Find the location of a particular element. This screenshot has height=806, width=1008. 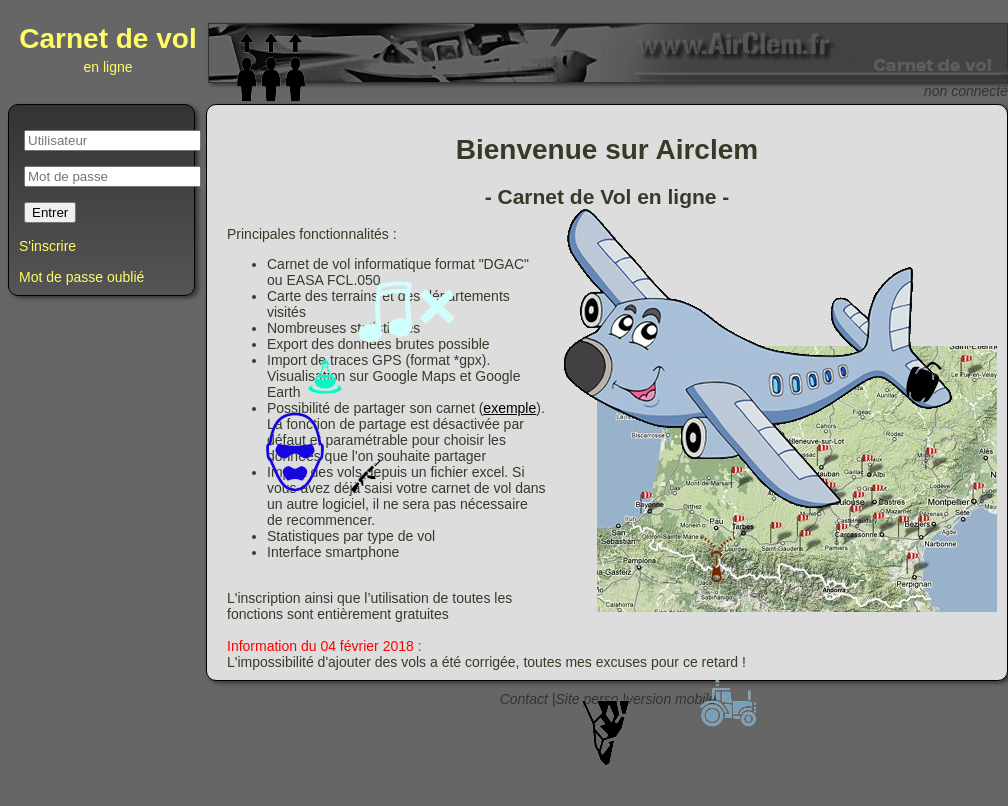

mute music or audio is located at coordinates (408, 306).